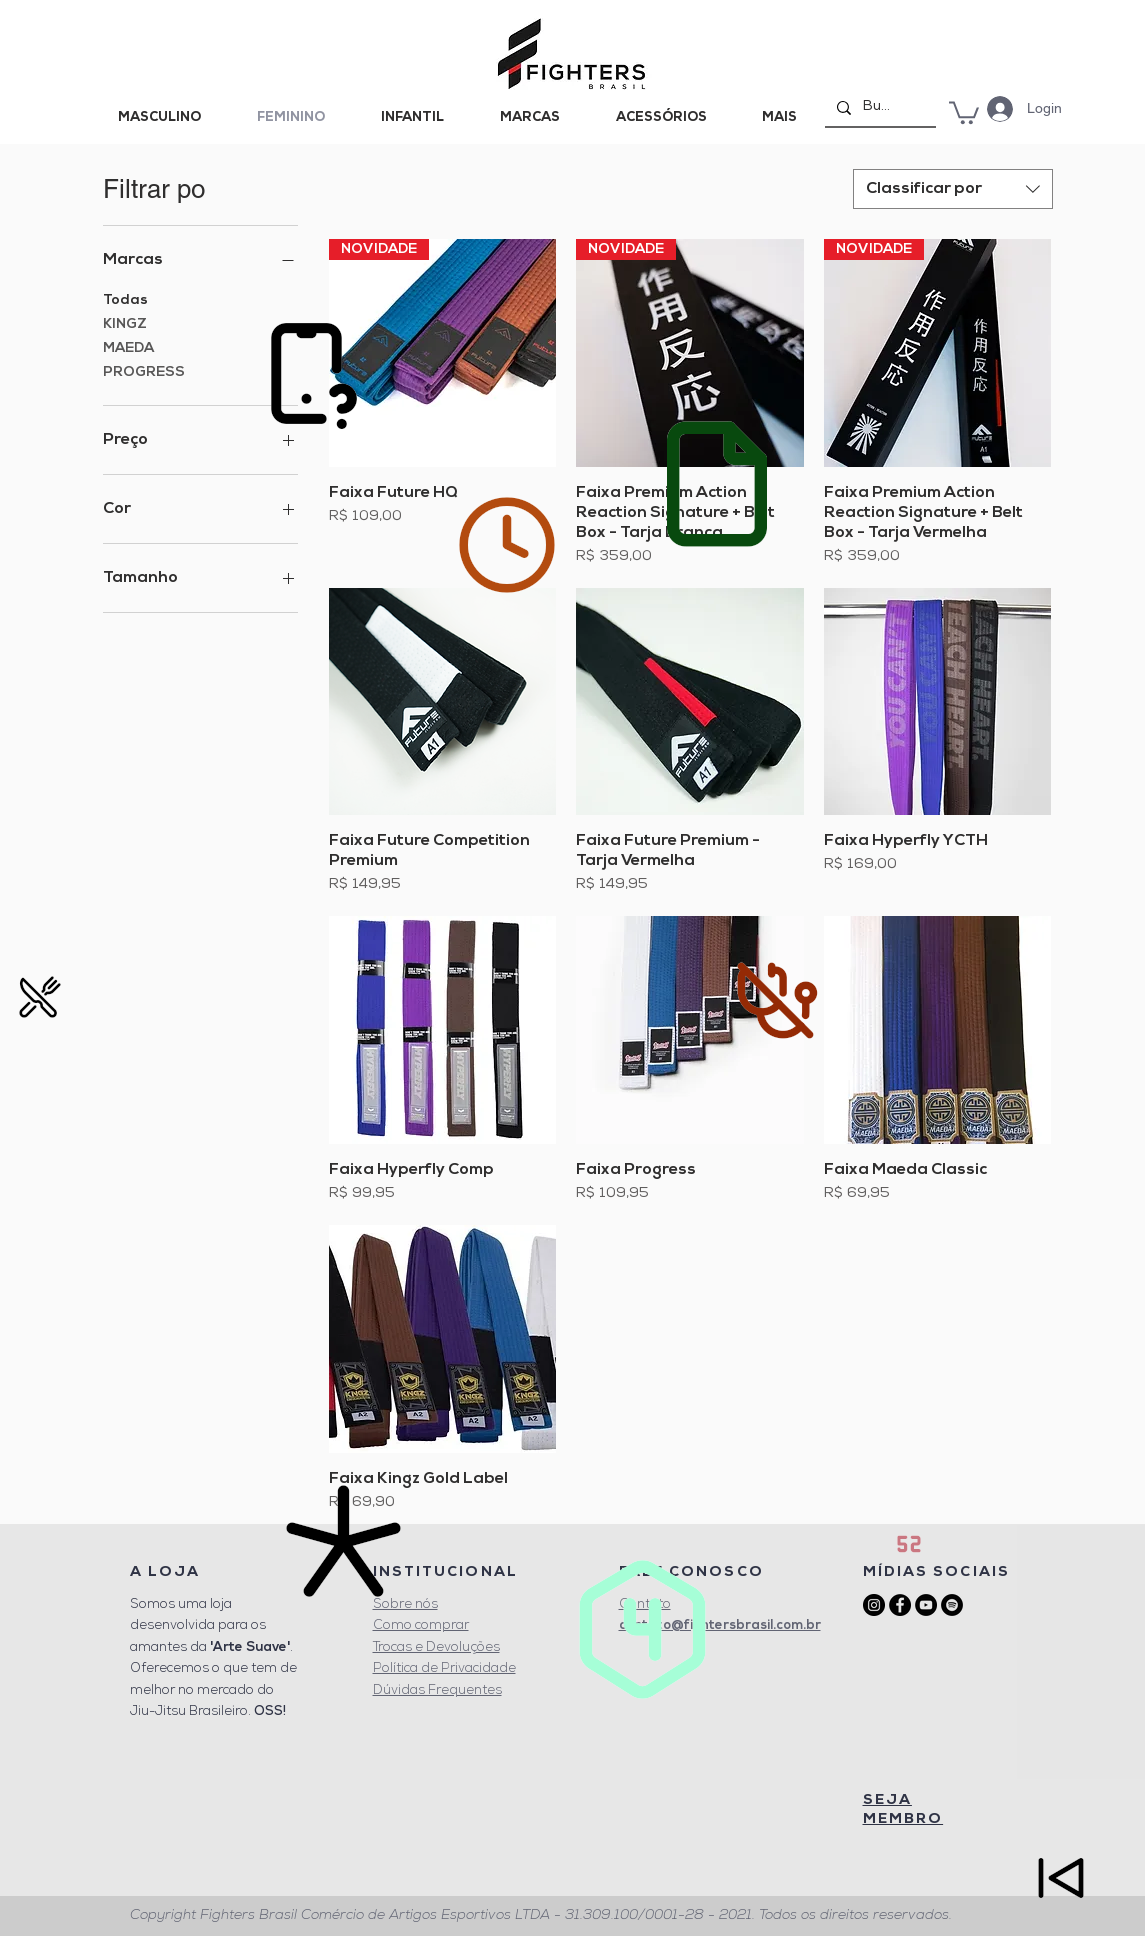  What do you see at coordinates (642, 1629) in the screenshot?
I see `step 4 in a multi-step process` at bounding box center [642, 1629].